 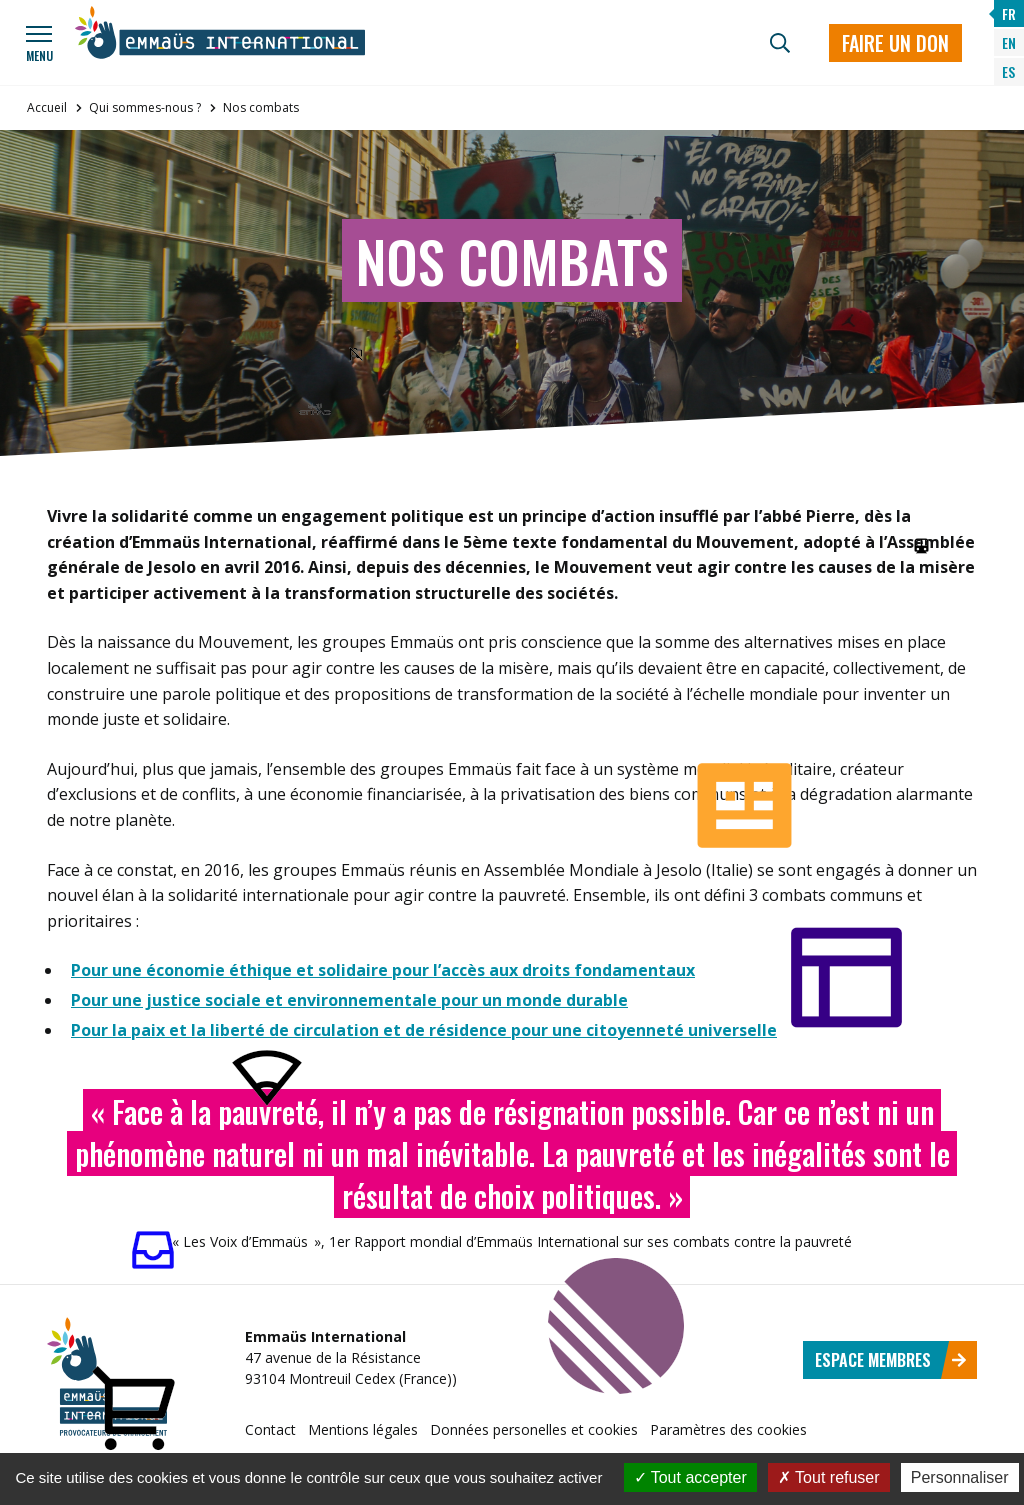 What do you see at coordinates (136, 1406) in the screenshot?
I see `view your shopping cart` at bounding box center [136, 1406].